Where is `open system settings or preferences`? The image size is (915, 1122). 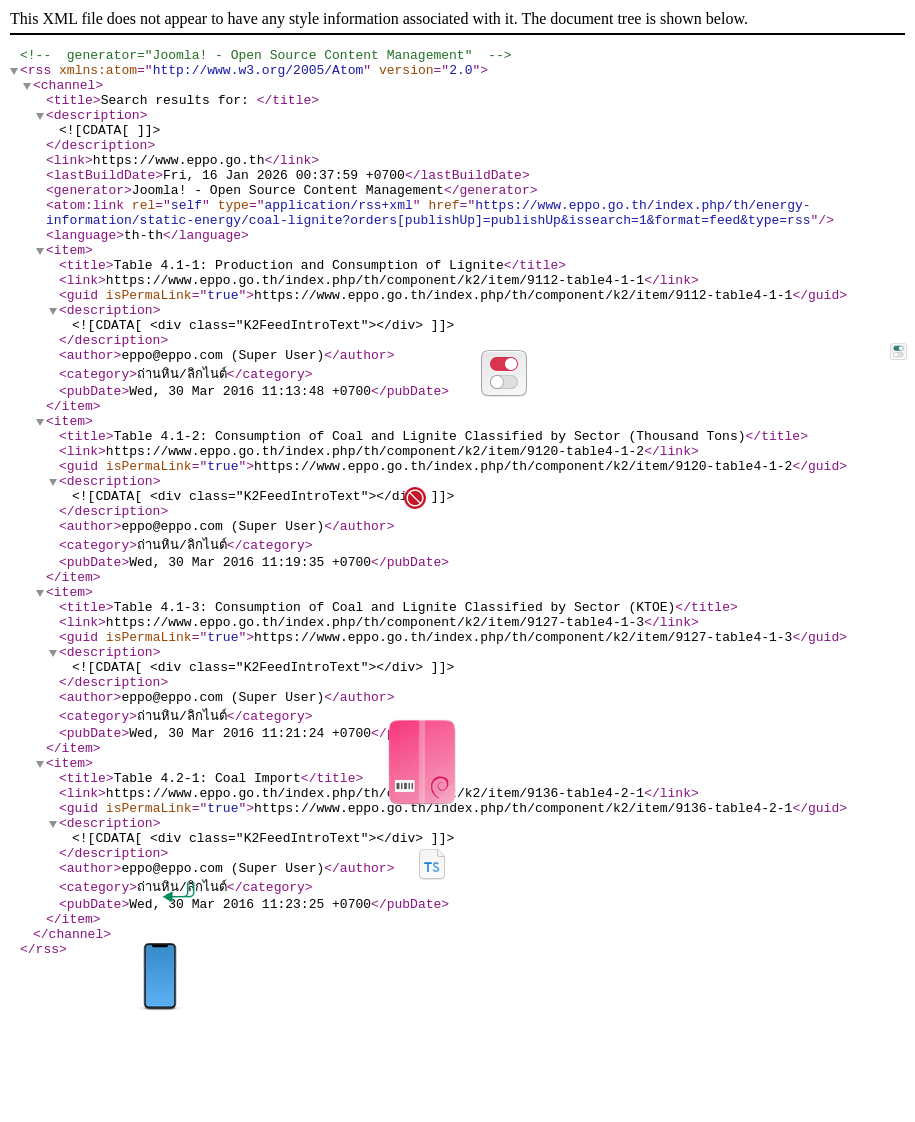
open system settings or preferences is located at coordinates (898, 351).